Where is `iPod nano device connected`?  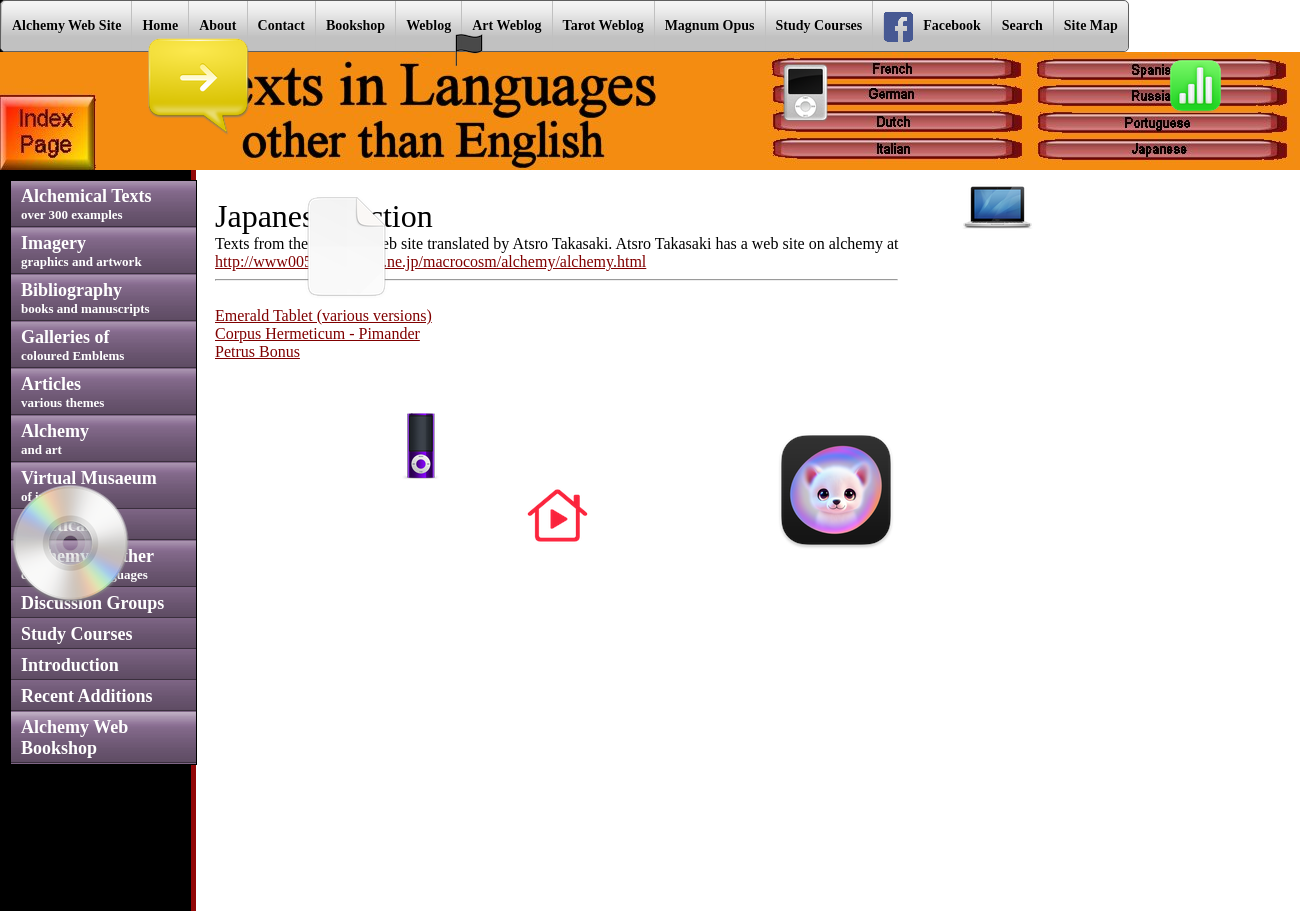 iPod nano device connected is located at coordinates (805, 79).